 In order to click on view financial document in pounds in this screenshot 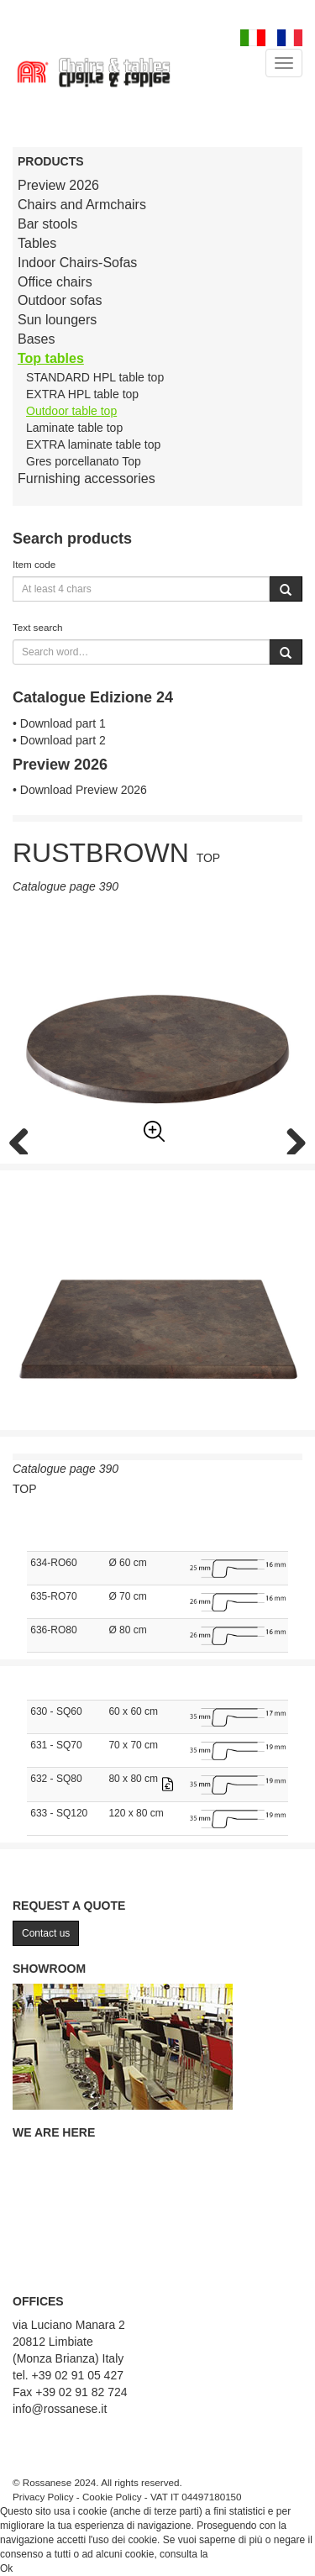, I will do `click(167, 1784)`.